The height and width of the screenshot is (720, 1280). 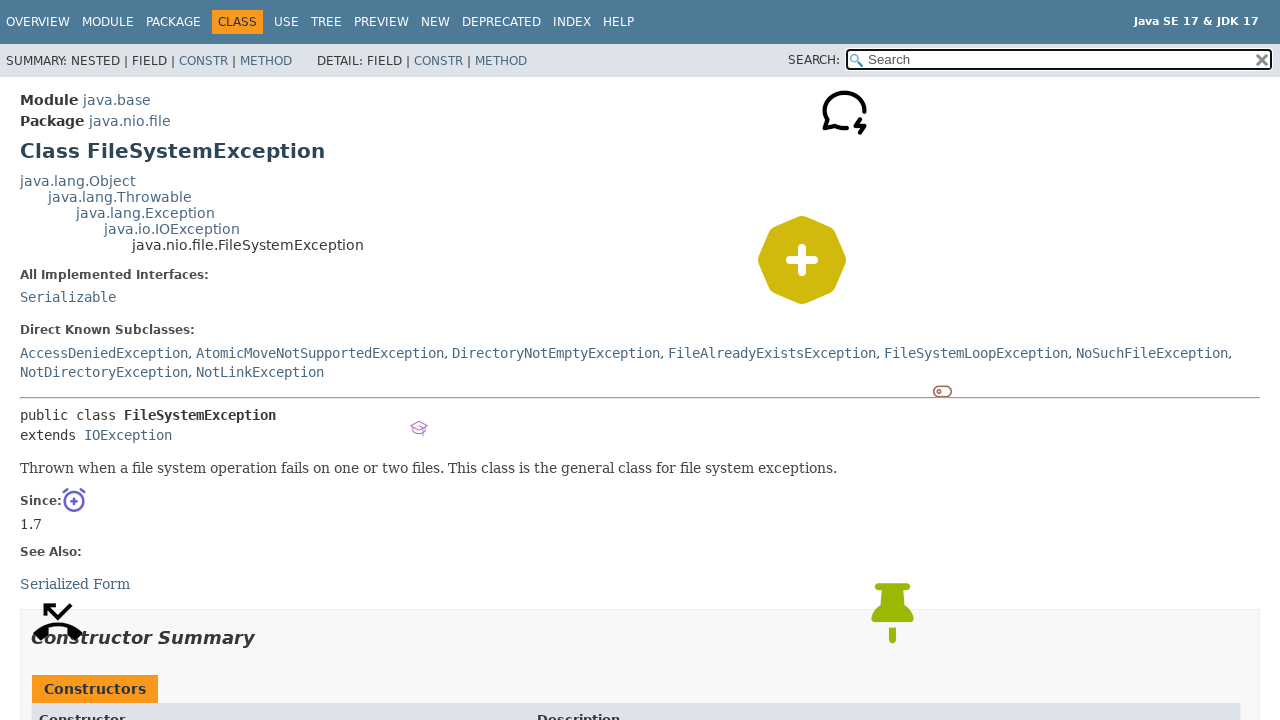 I want to click on send a quick or instant message, so click(x=844, y=110).